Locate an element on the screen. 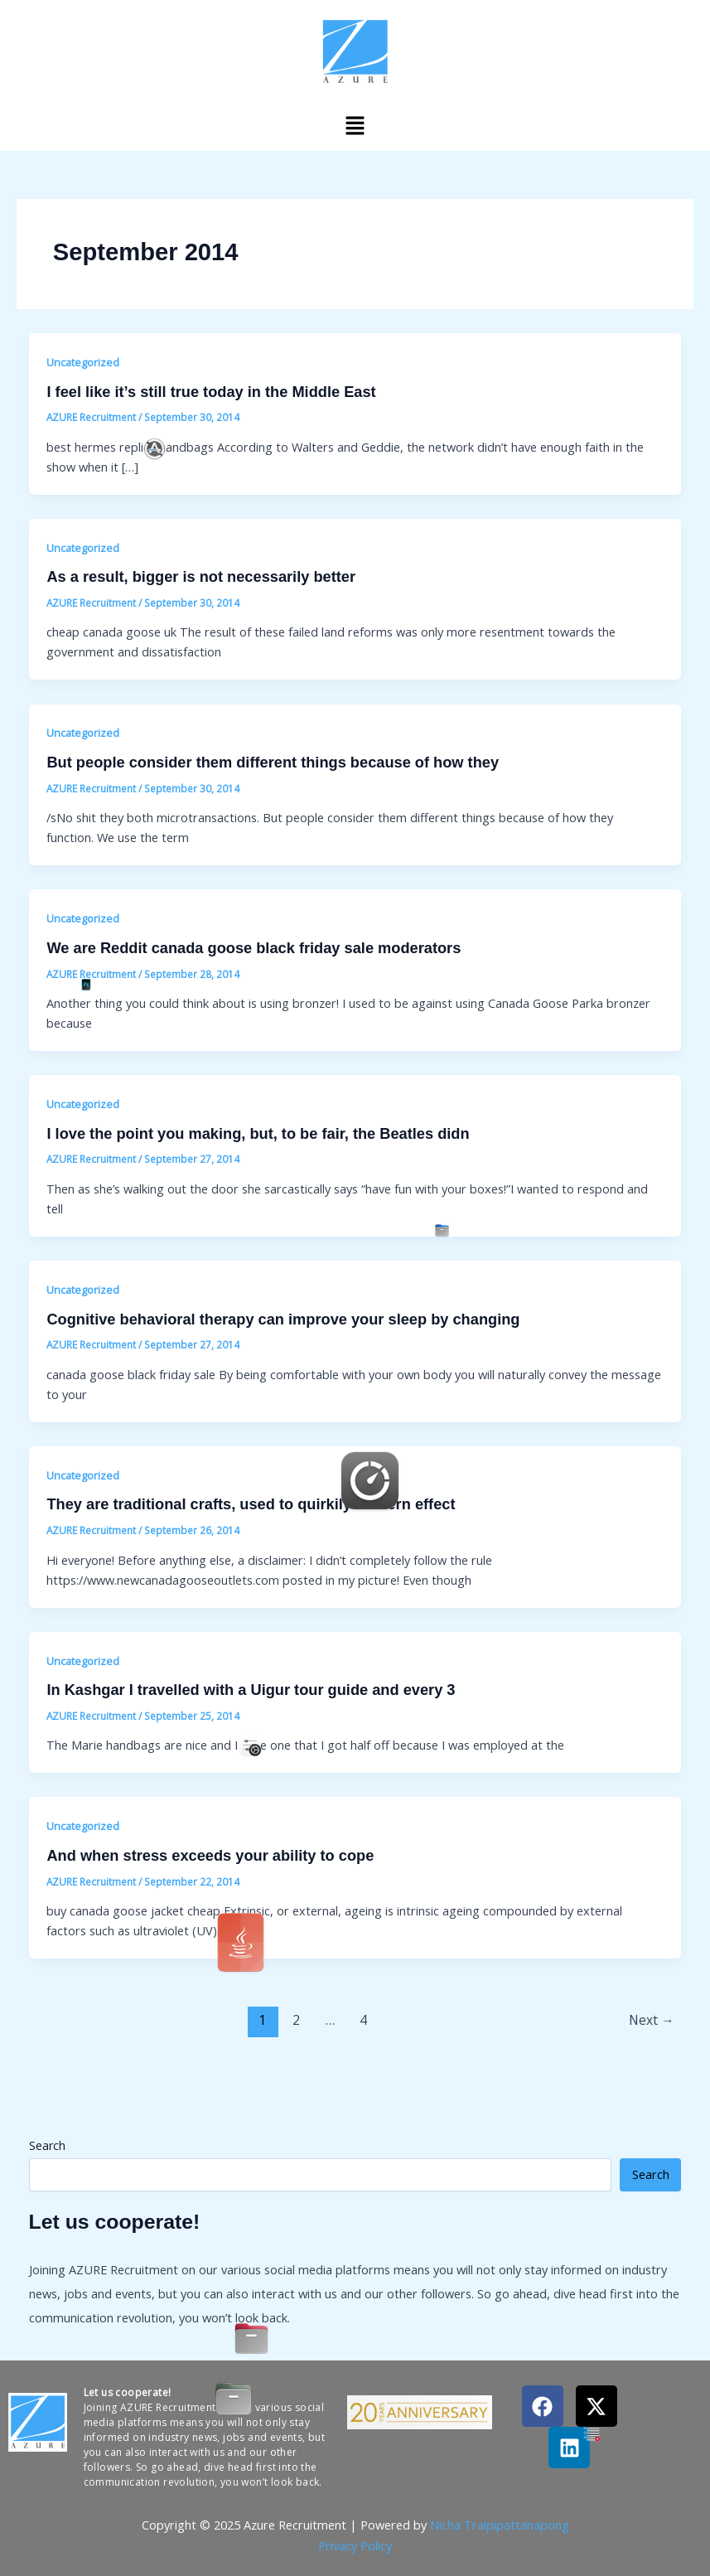  remove an item from the list is located at coordinates (592, 2433).